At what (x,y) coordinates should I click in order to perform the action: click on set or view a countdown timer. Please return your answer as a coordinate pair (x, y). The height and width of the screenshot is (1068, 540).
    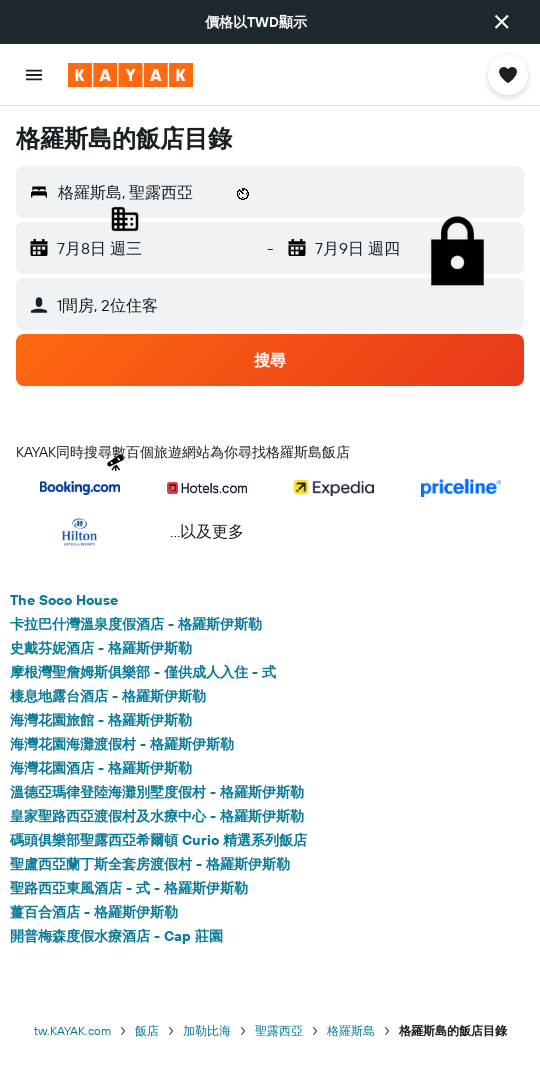
    Looking at the image, I should click on (243, 194).